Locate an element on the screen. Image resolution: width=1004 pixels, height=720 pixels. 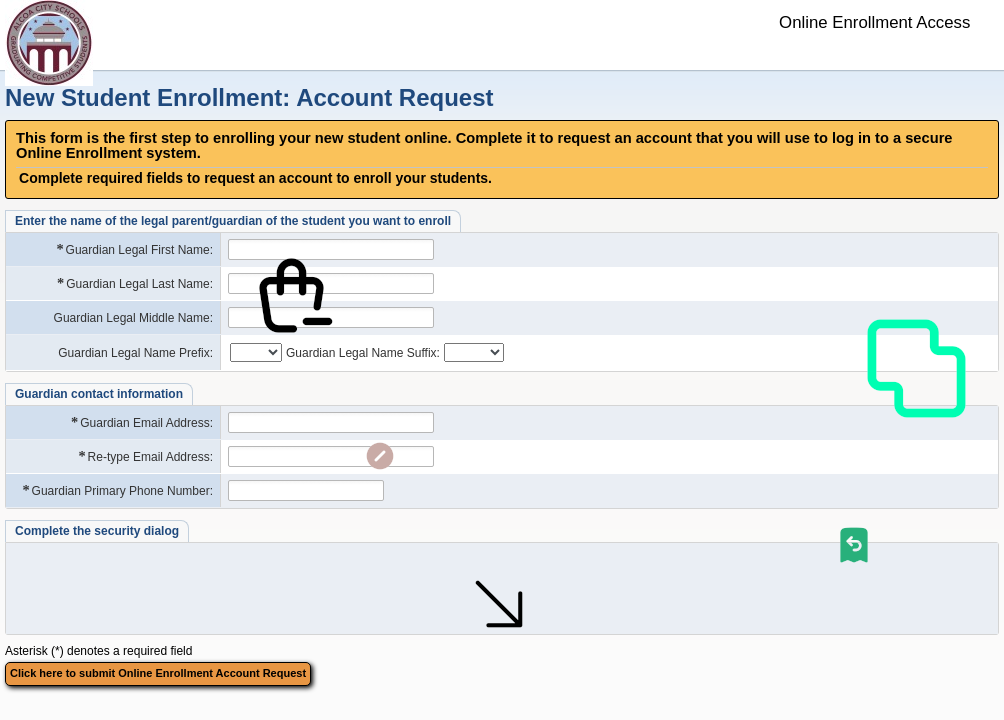
remove an item from your shopping bag is located at coordinates (291, 295).